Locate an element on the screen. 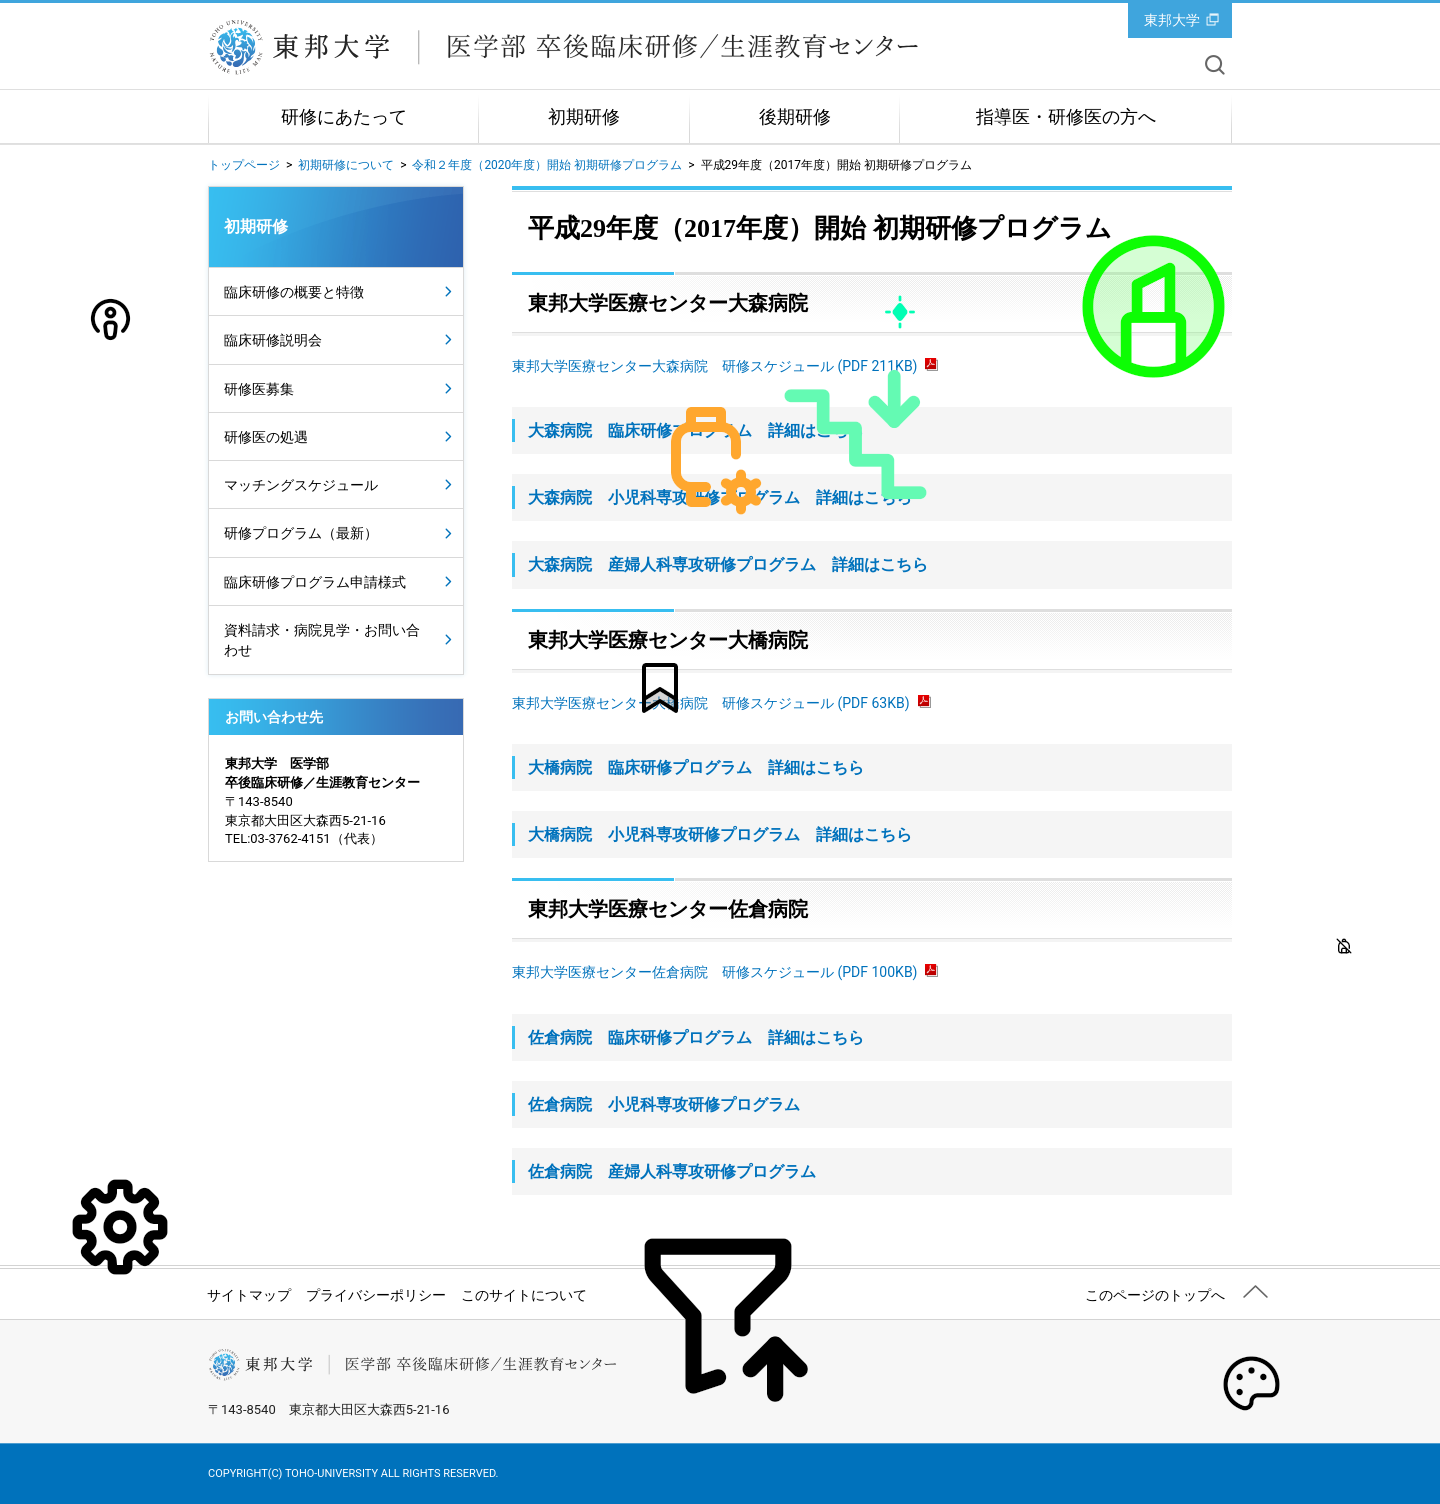  navigate to a lower floor is located at coordinates (855, 434).